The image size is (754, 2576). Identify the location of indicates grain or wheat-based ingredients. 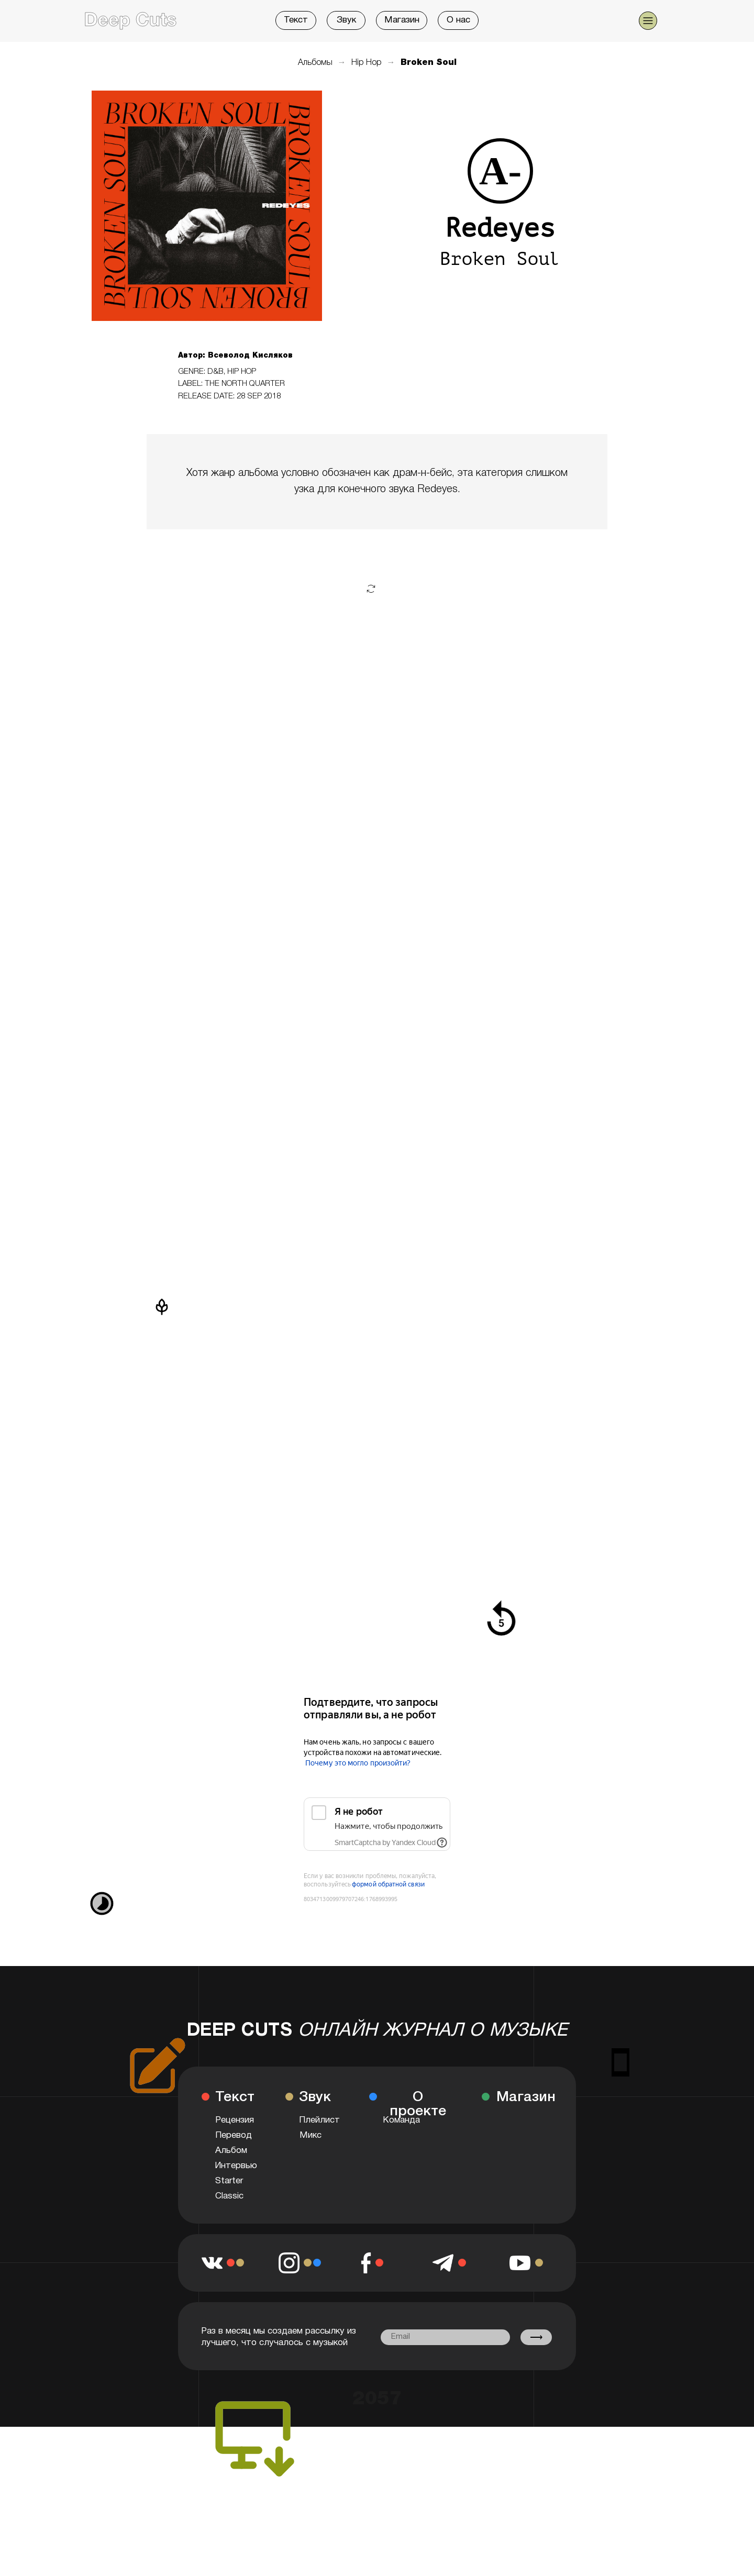
(162, 1307).